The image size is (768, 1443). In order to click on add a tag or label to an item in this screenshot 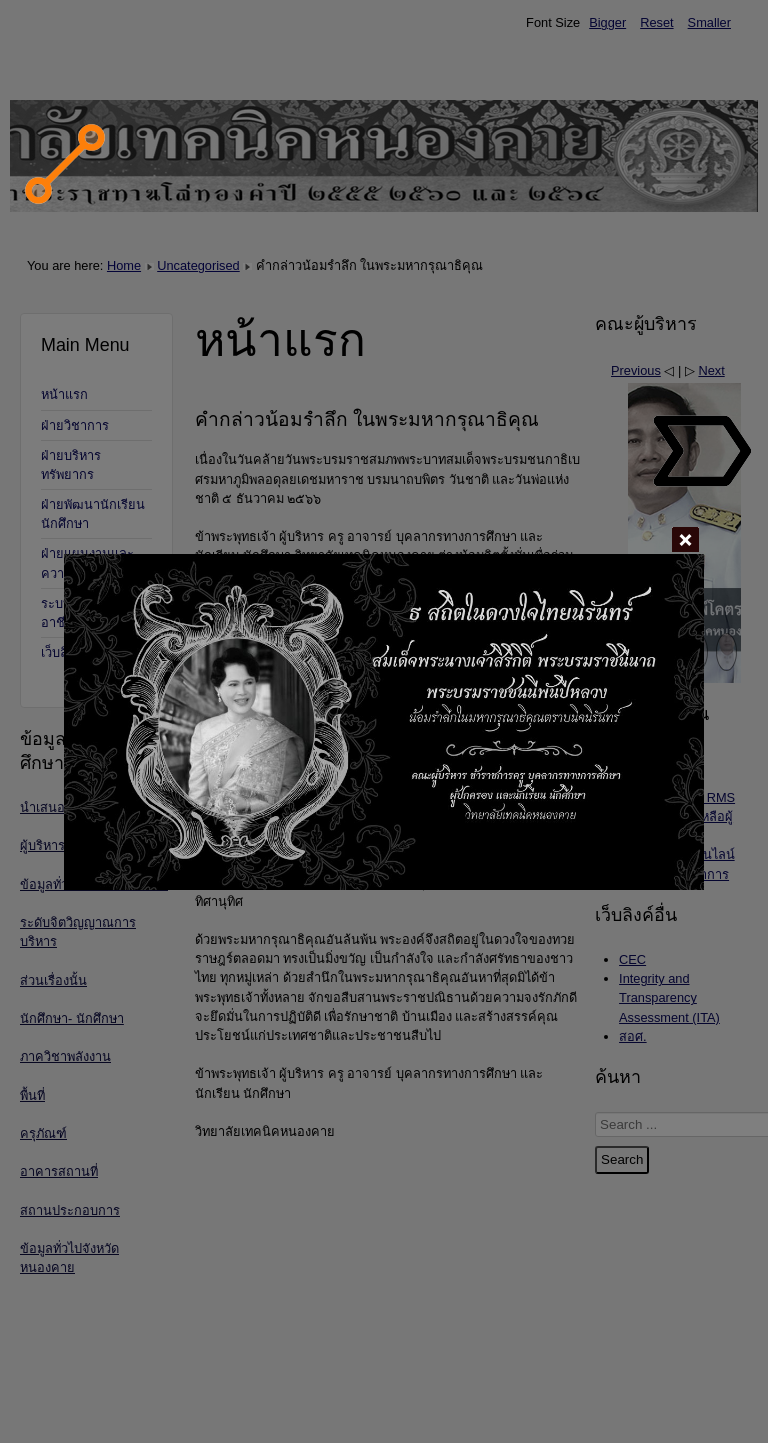, I will do `click(699, 451)`.